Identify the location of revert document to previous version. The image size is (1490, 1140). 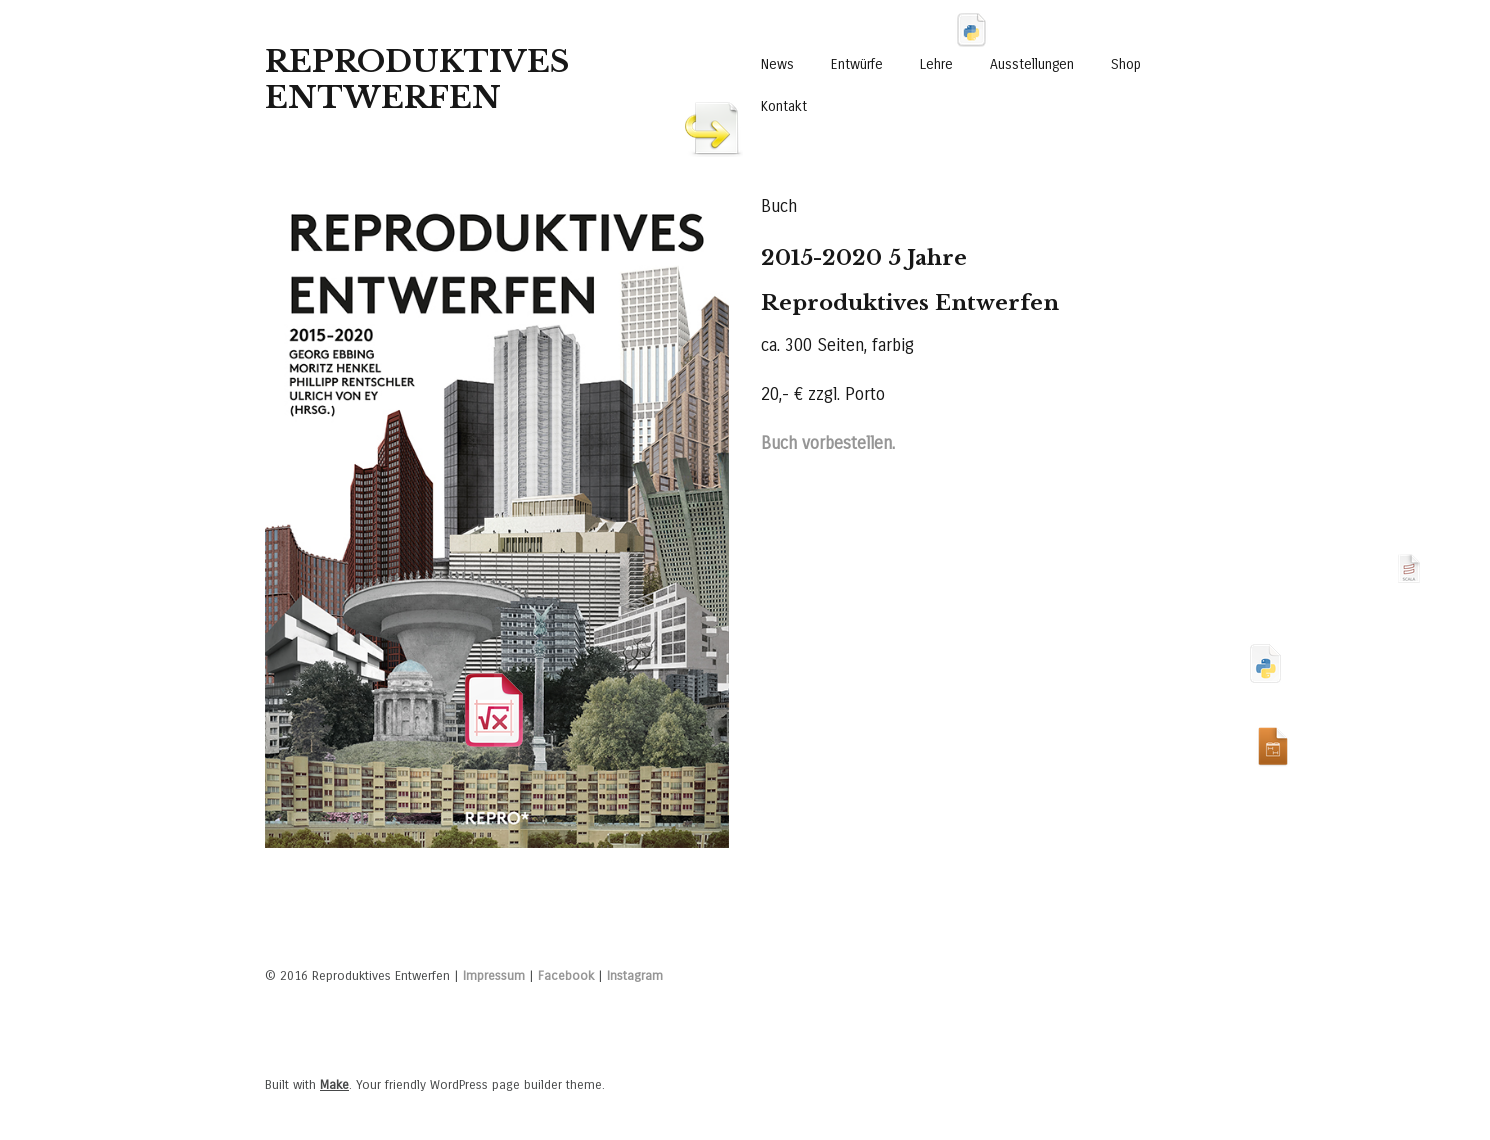
(714, 128).